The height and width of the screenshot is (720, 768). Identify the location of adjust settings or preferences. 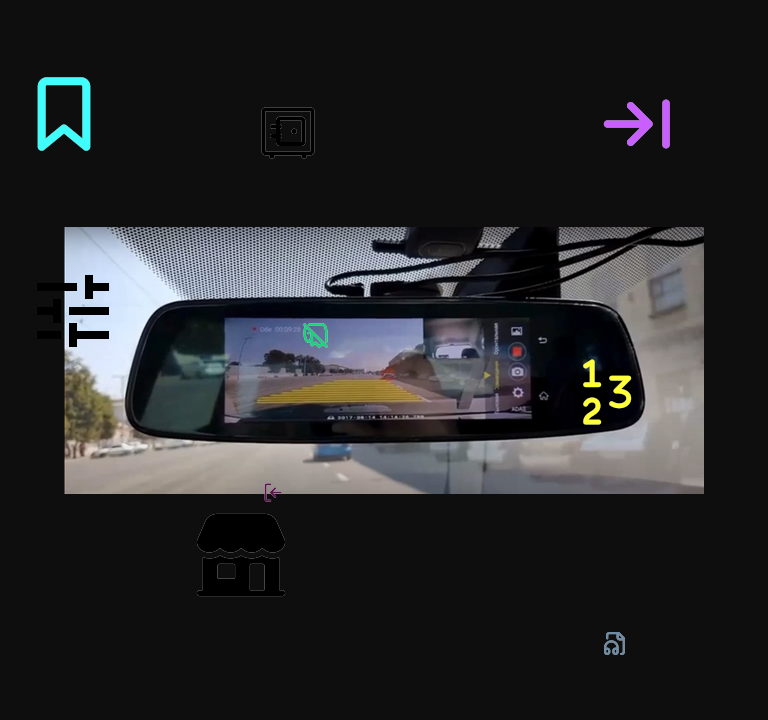
(73, 311).